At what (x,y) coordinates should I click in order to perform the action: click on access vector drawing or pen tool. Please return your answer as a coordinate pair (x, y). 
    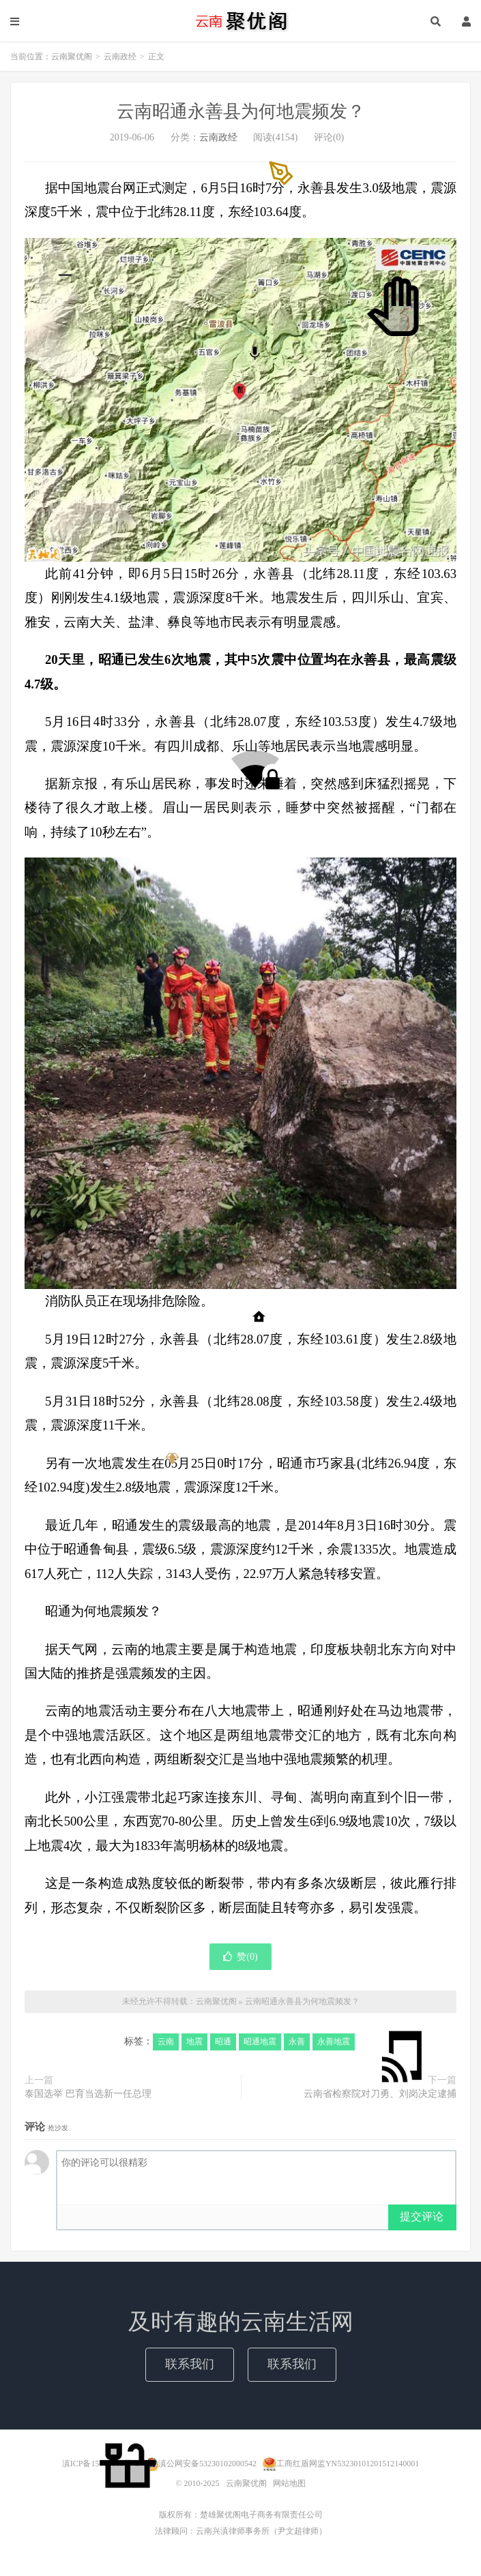
    Looking at the image, I should click on (281, 173).